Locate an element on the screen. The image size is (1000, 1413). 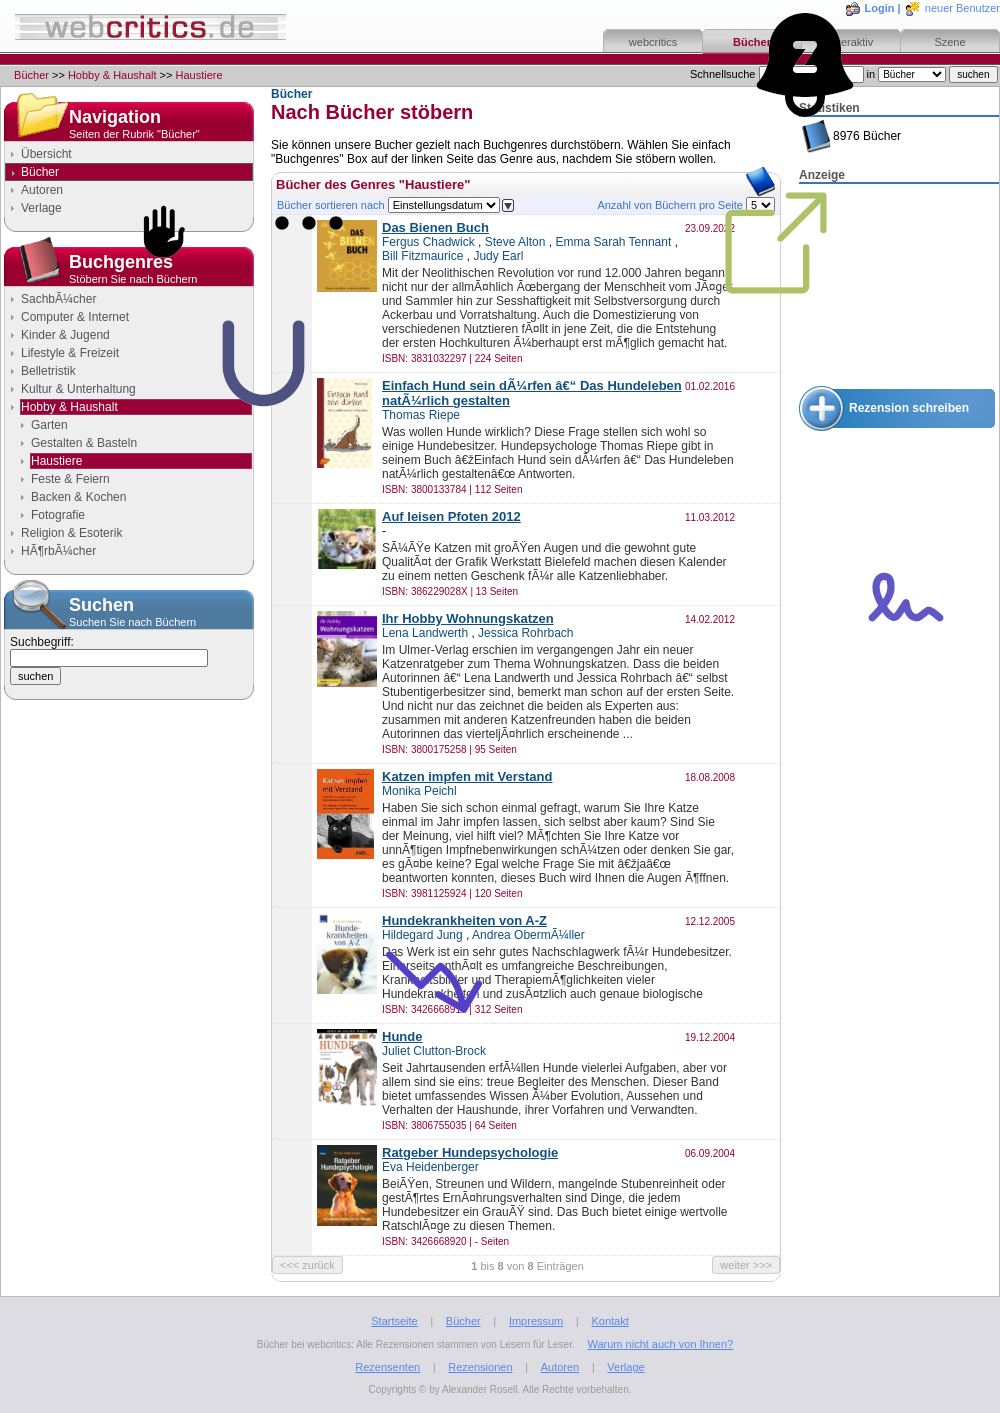
indicates a downward trend or decline in data is located at coordinates (434, 982).